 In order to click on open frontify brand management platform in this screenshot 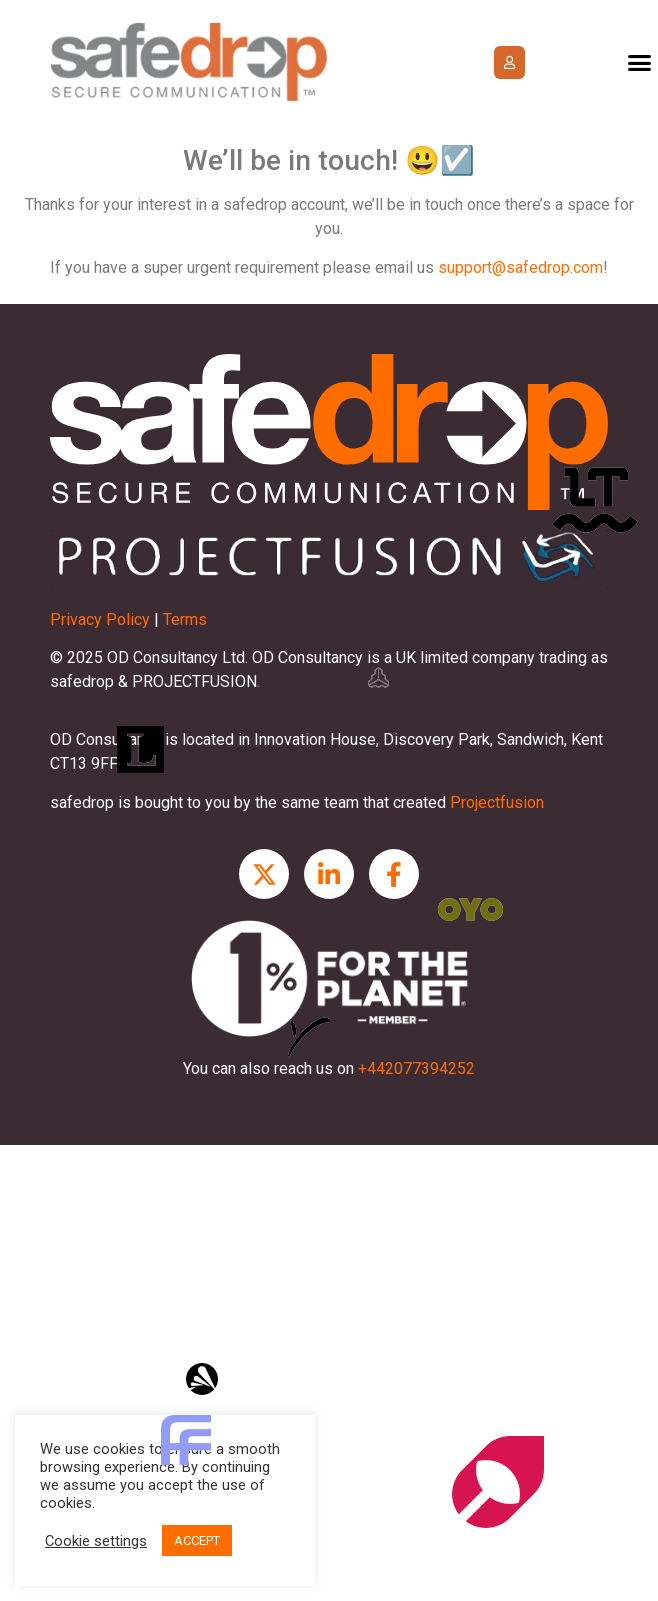, I will do `click(378, 677)`.